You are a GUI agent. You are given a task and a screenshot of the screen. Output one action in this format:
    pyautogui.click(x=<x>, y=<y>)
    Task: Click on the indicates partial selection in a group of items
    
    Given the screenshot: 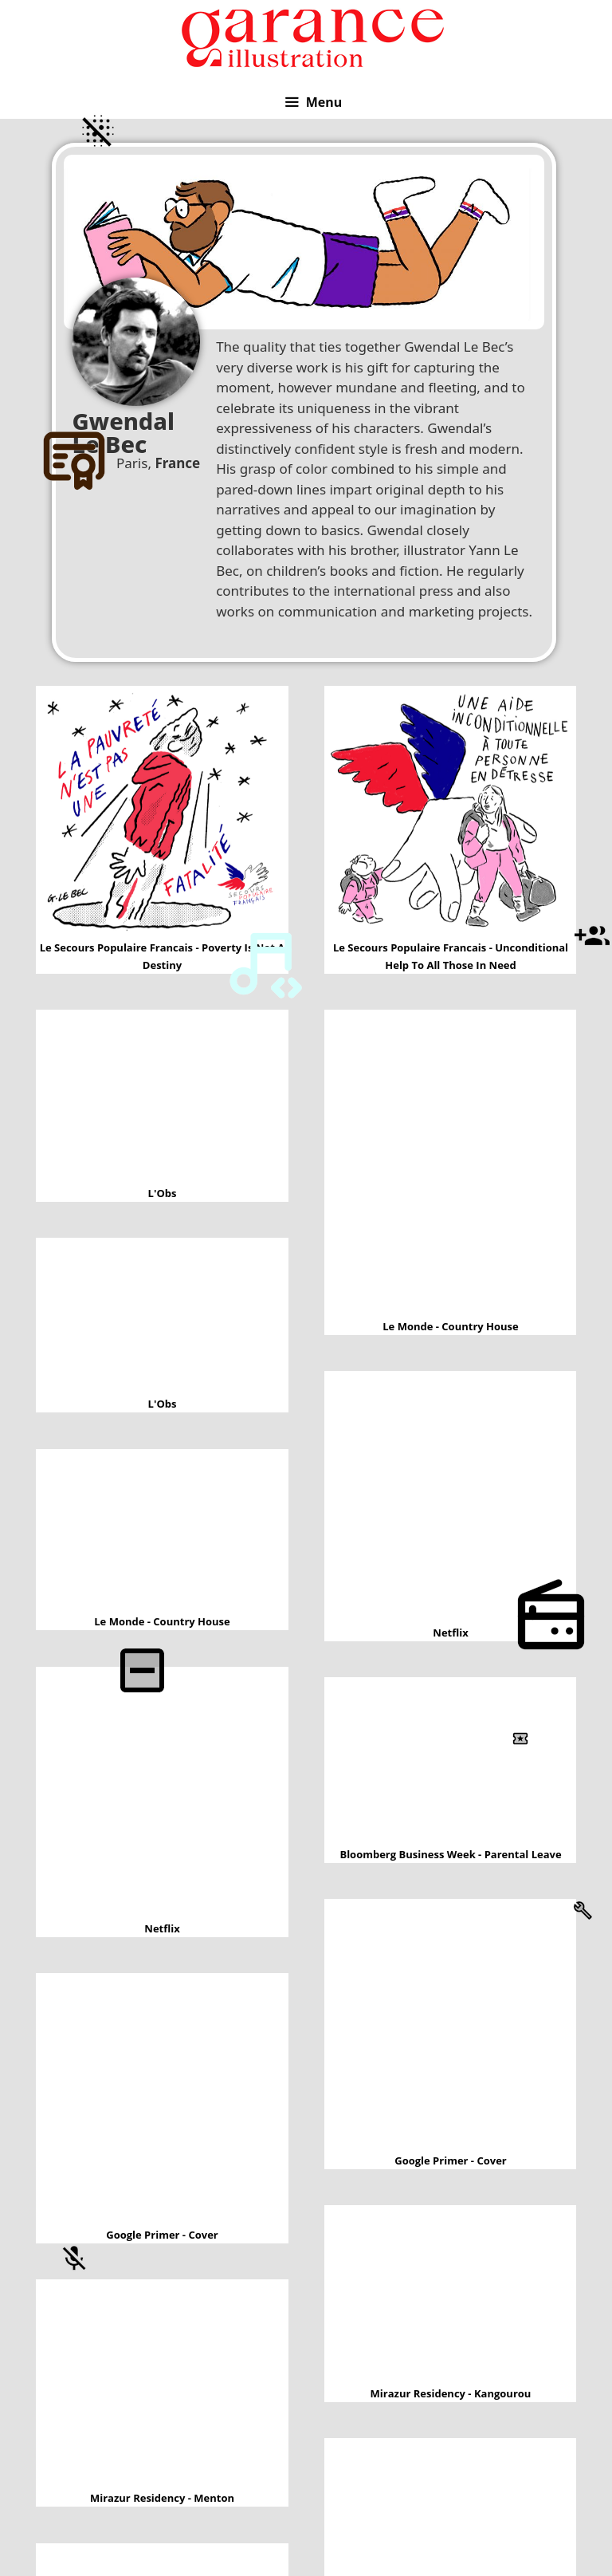 What is the action you would take?
    pyautogui.click(x=142, y=1670)
    